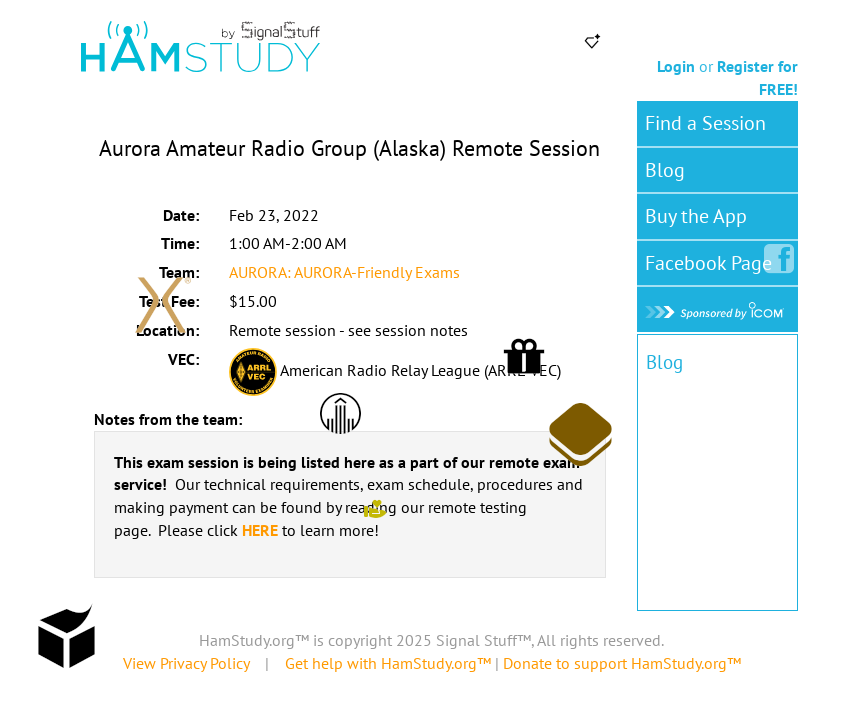 The width and height of the screenshot is (863, 720). I want to click on boehringer ingelheim company logo, so click(340, 413).